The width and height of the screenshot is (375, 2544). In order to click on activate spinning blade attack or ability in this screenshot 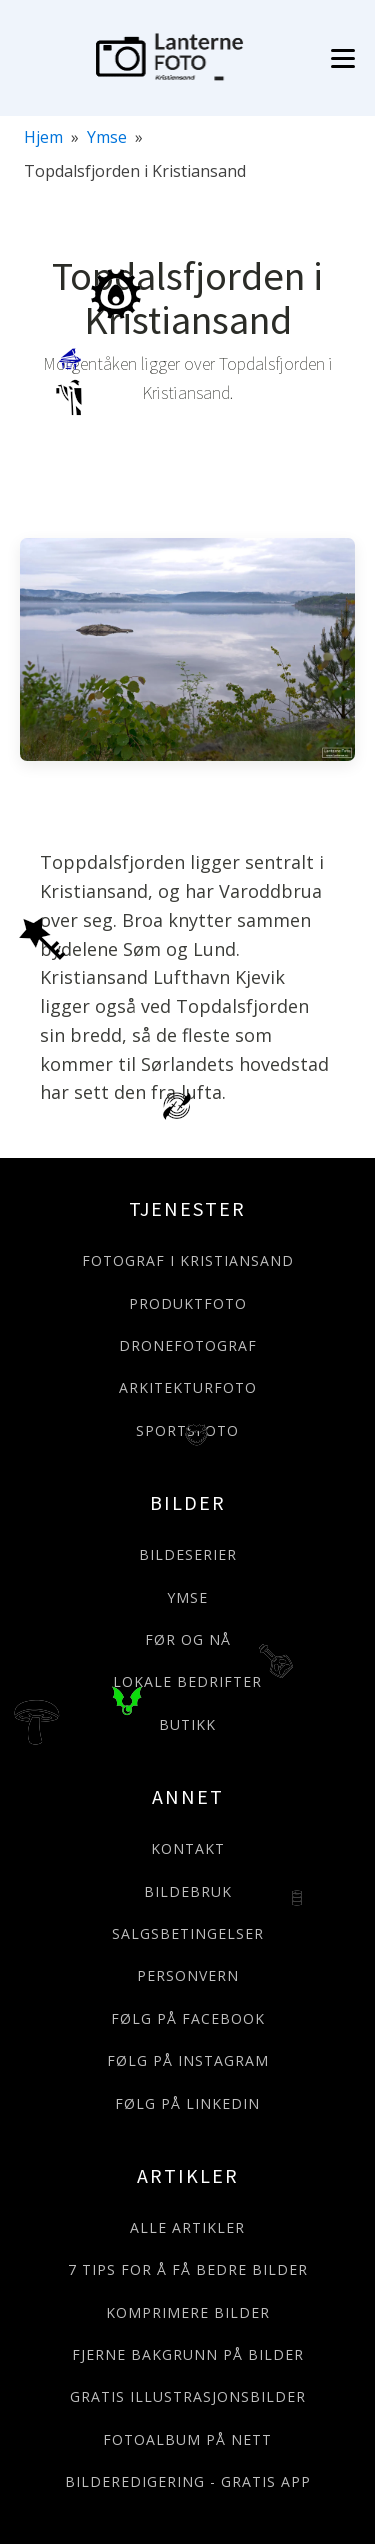, I will do `click(177, 1106)`.